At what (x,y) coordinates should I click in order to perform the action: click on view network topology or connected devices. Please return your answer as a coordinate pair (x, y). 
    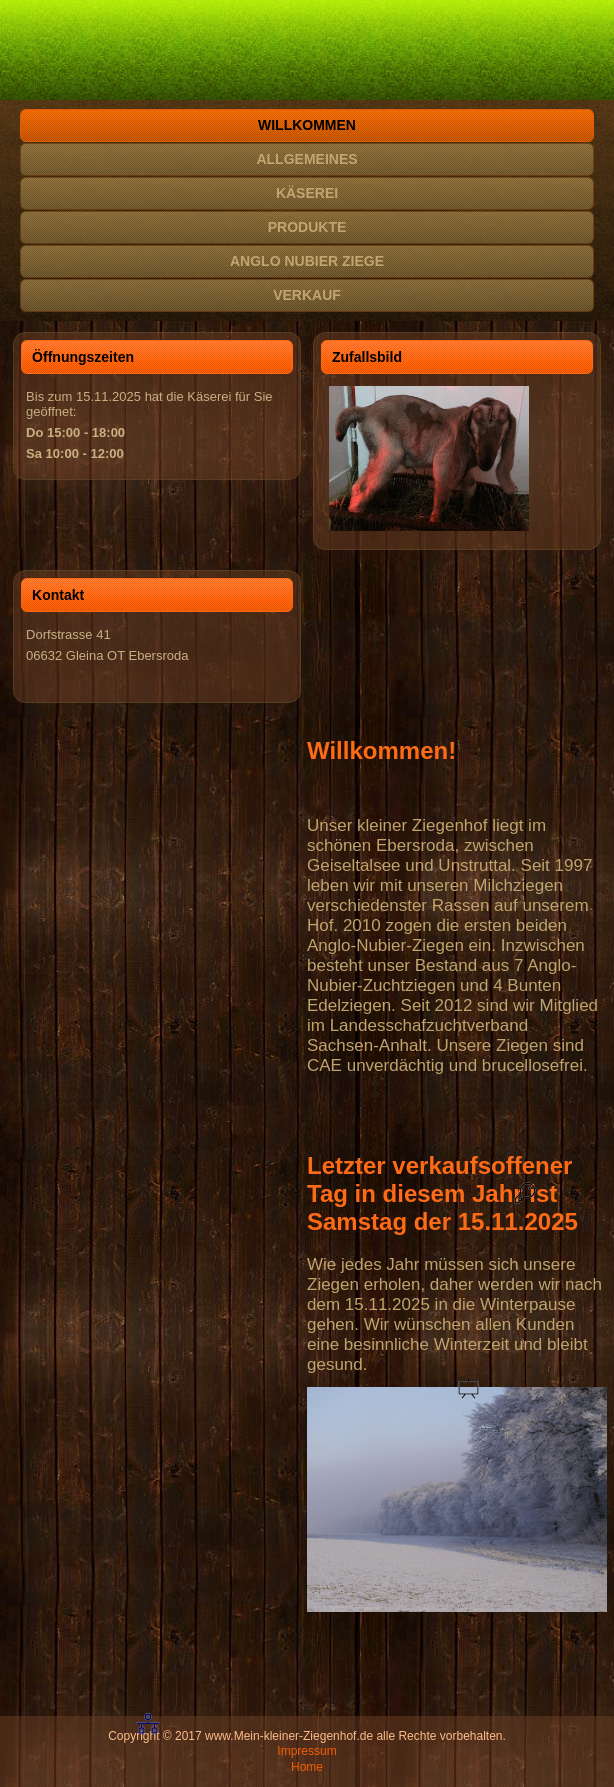
    Looking at the image, I should click on (148, 1724).